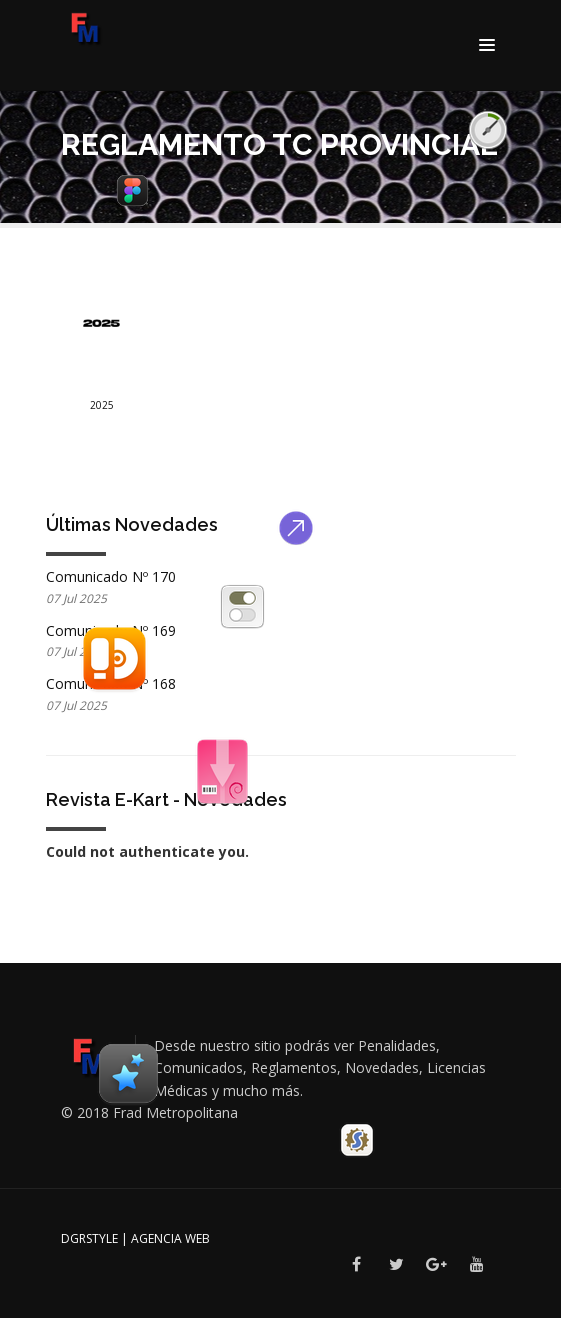 The height and width of the screenshot is (1318, 561). What do you see at coordinates (357, 1140) in the screenshot?
I see `open slade editor application` at bounding box center [357, 1140].